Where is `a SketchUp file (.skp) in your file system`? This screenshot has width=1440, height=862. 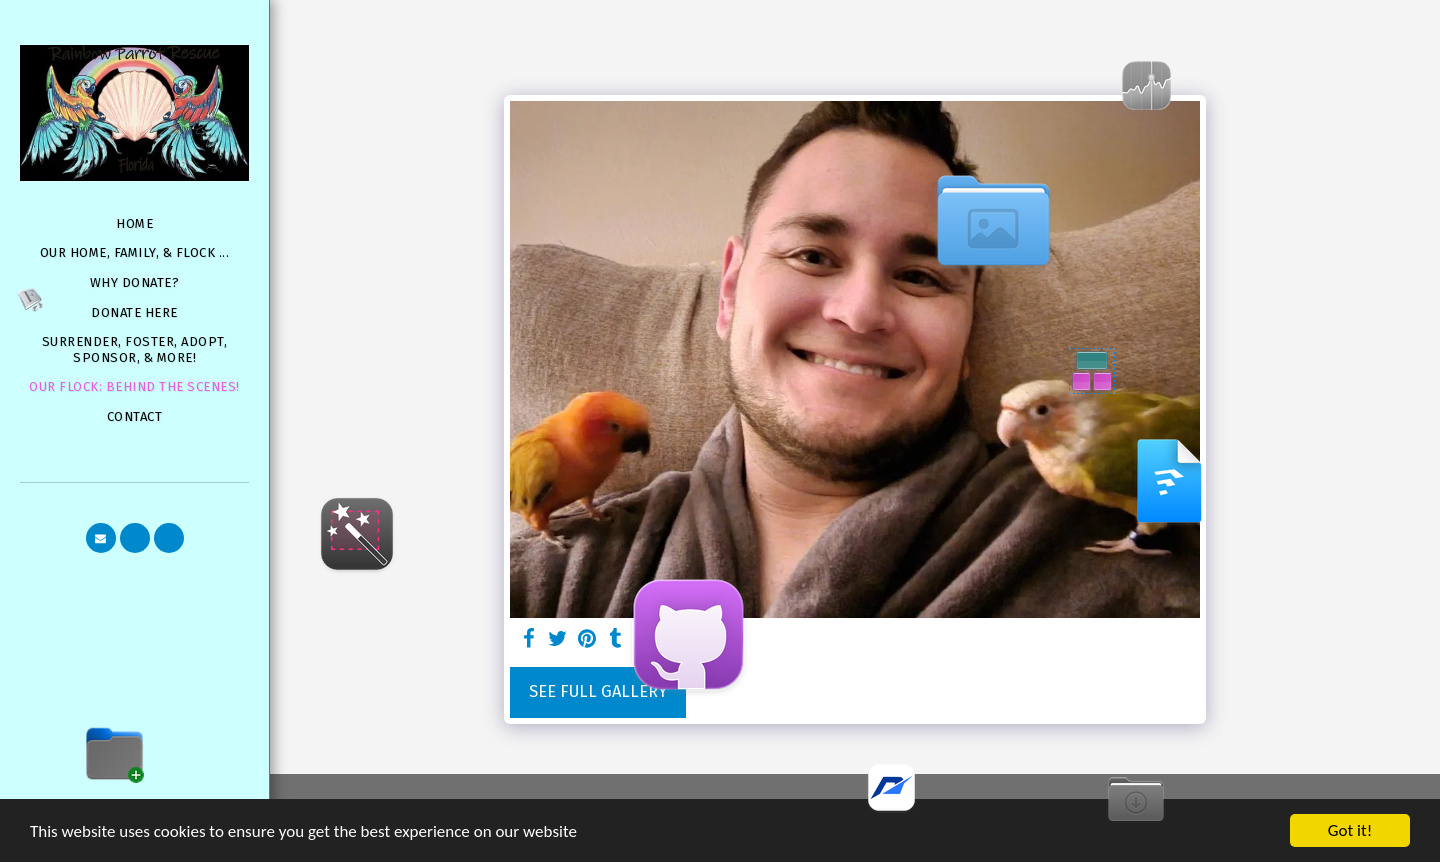 a SketchUp file (.skp) in your file system is located at coordinates (1169, 482).